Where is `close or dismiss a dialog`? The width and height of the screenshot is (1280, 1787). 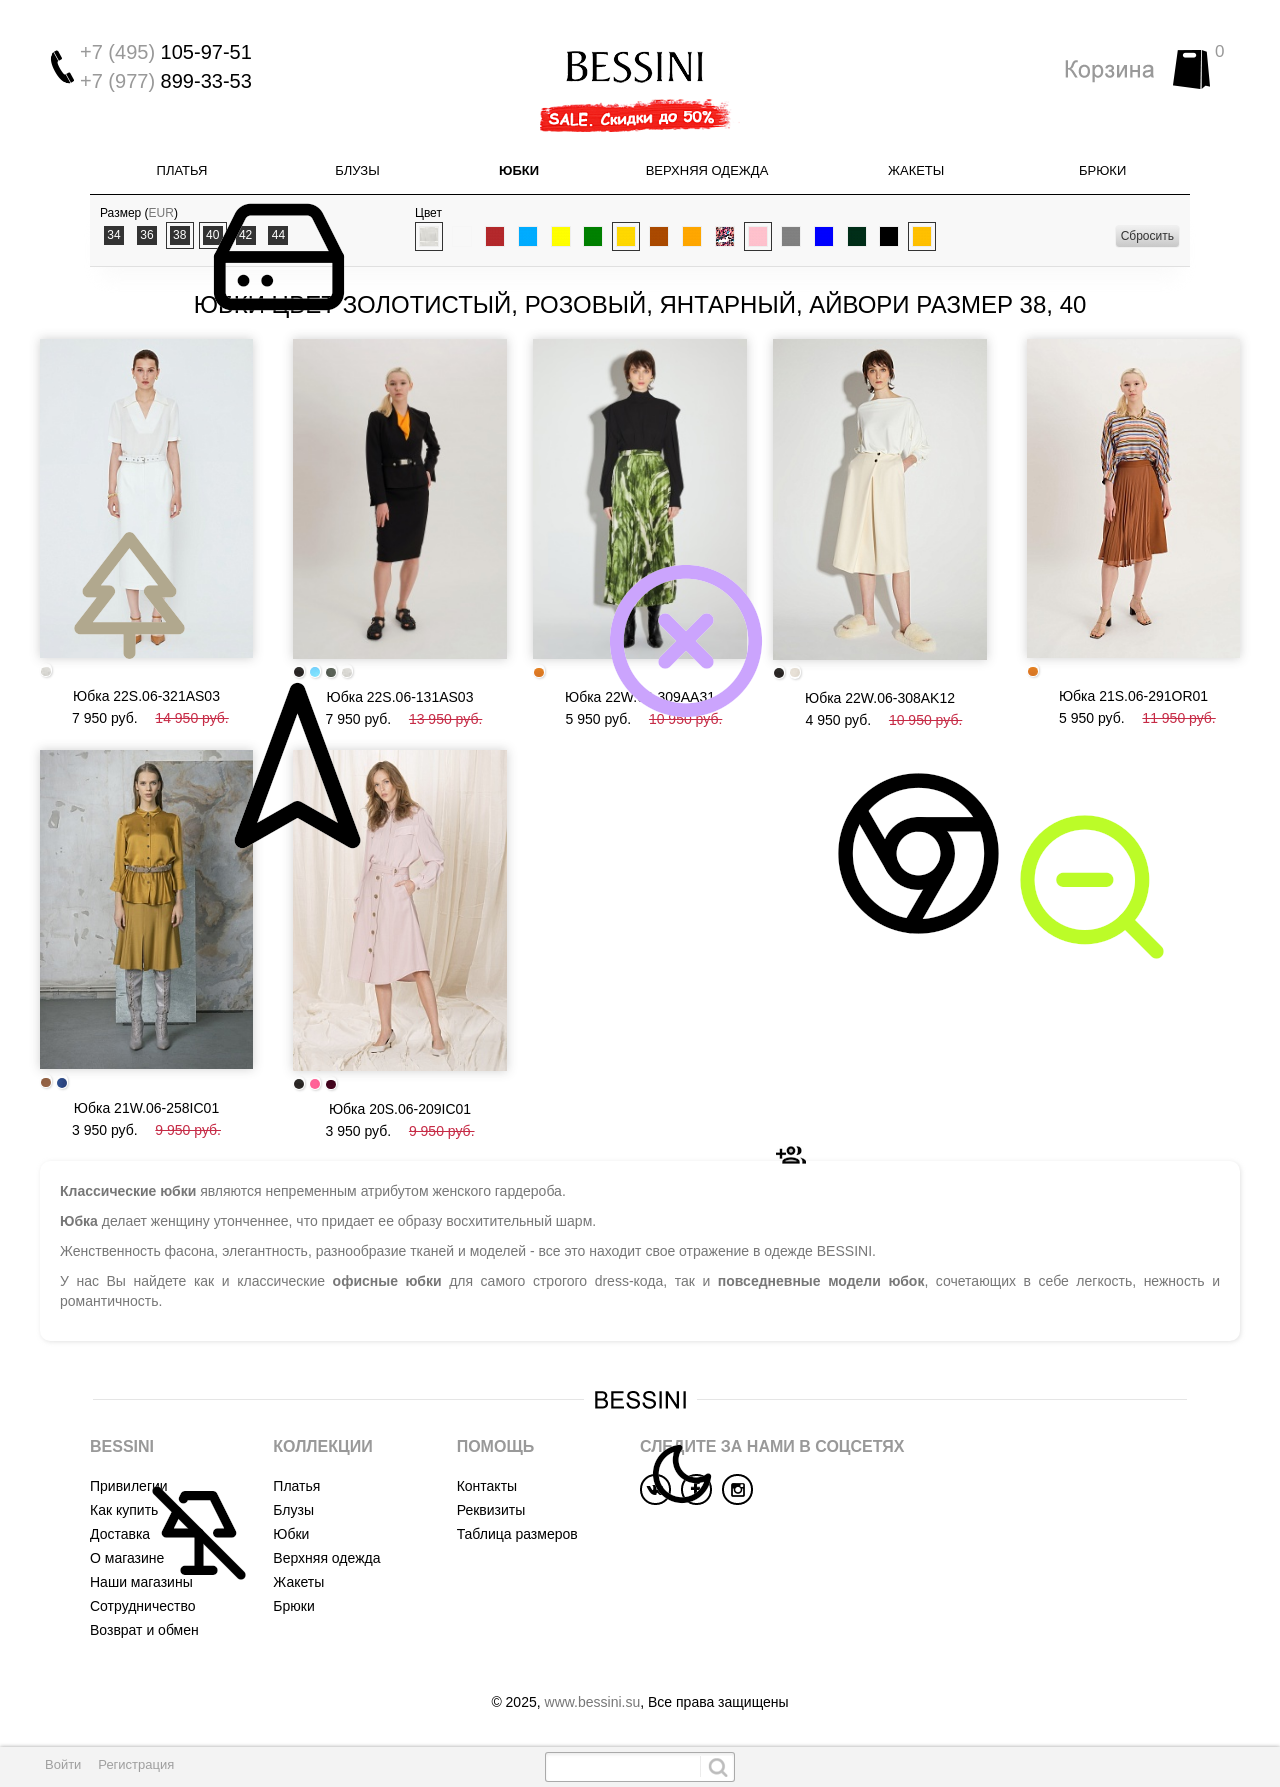 close or dismiss a dialog is located at coordinates (686, 641).